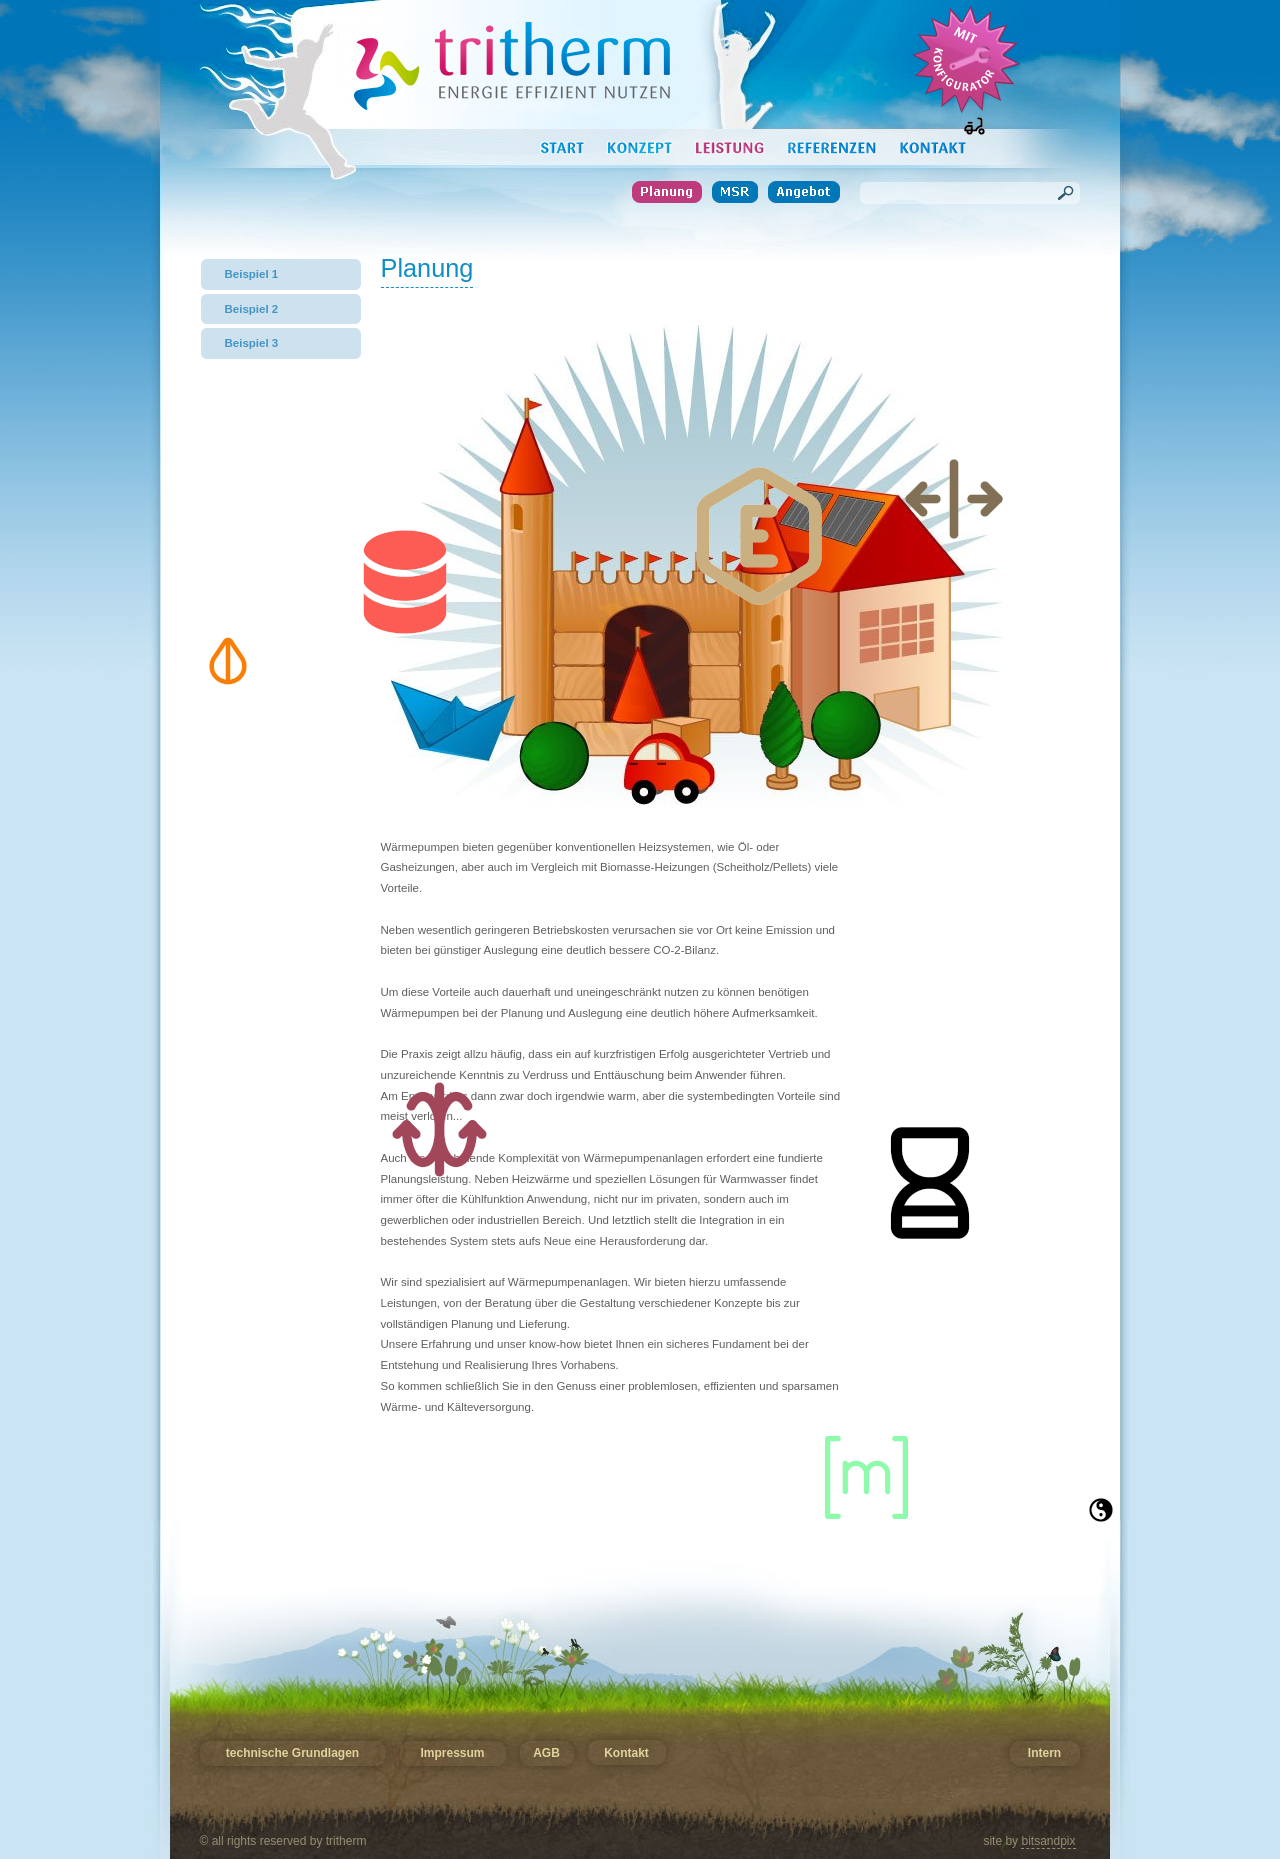 This screenshot has width=1280, height=1859. Describe the element at coordinates (930, 1183) in the screenshot. I see `indicates time is running low` at that location.